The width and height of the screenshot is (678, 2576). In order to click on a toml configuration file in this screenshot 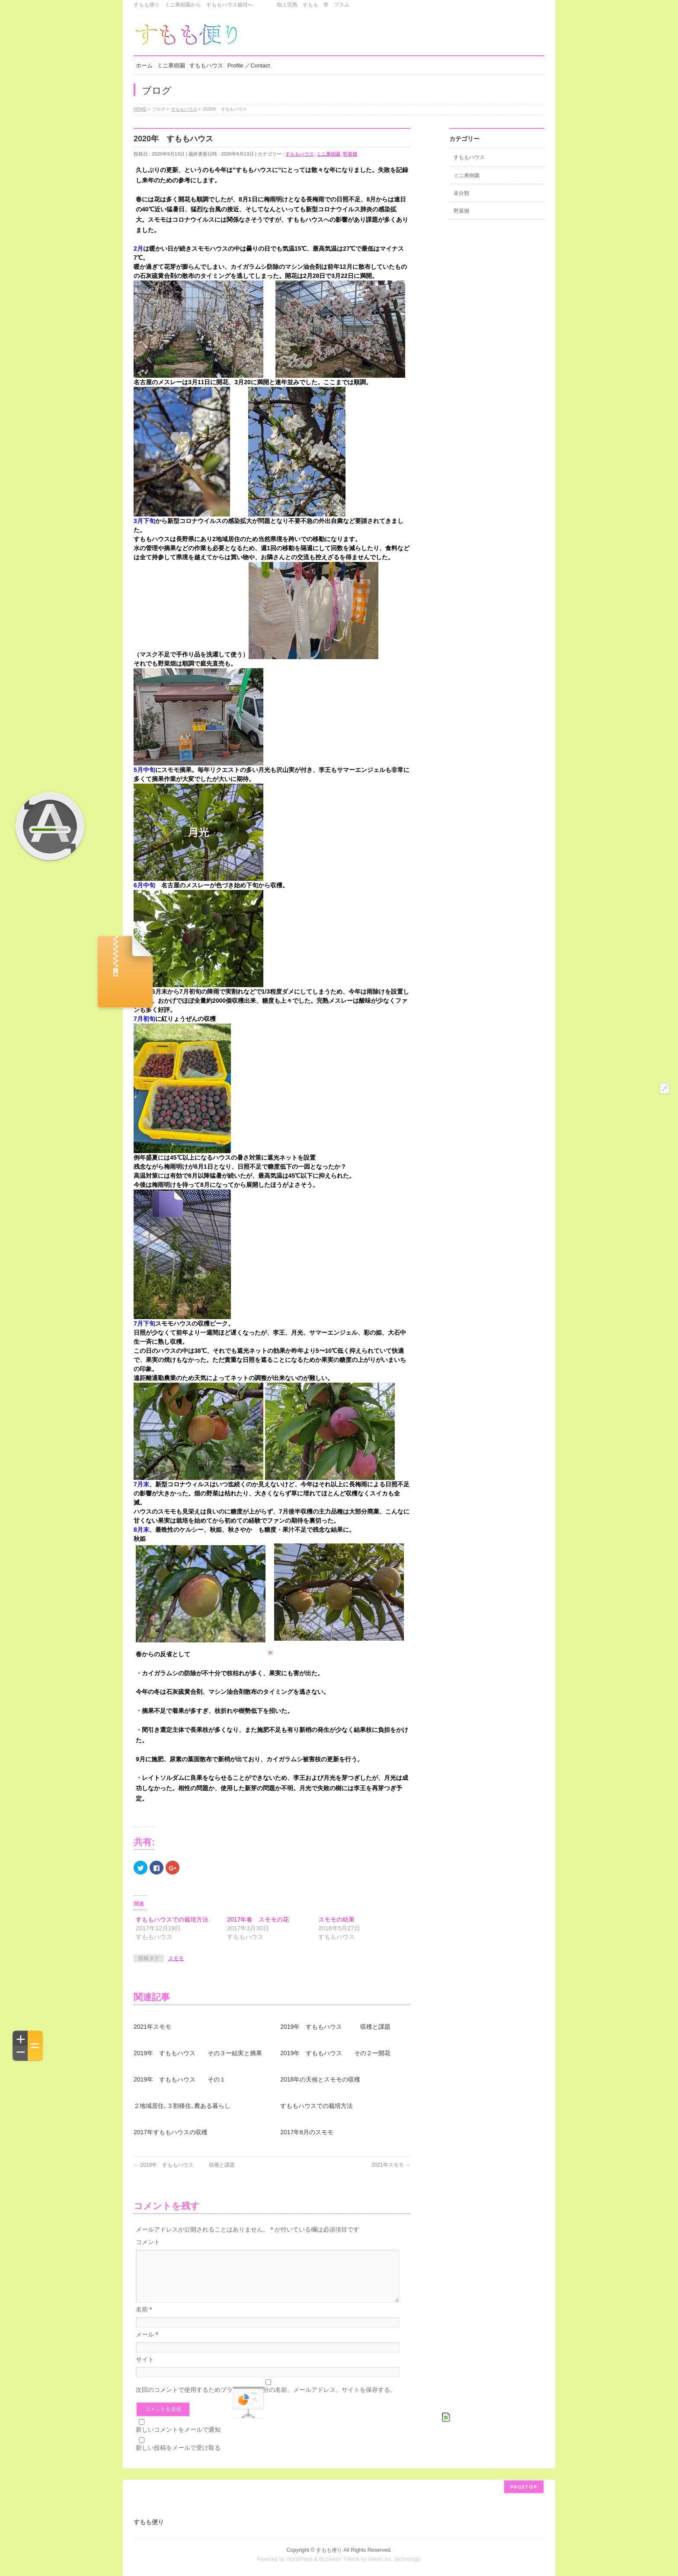, I will do `click(270, 1652)`.